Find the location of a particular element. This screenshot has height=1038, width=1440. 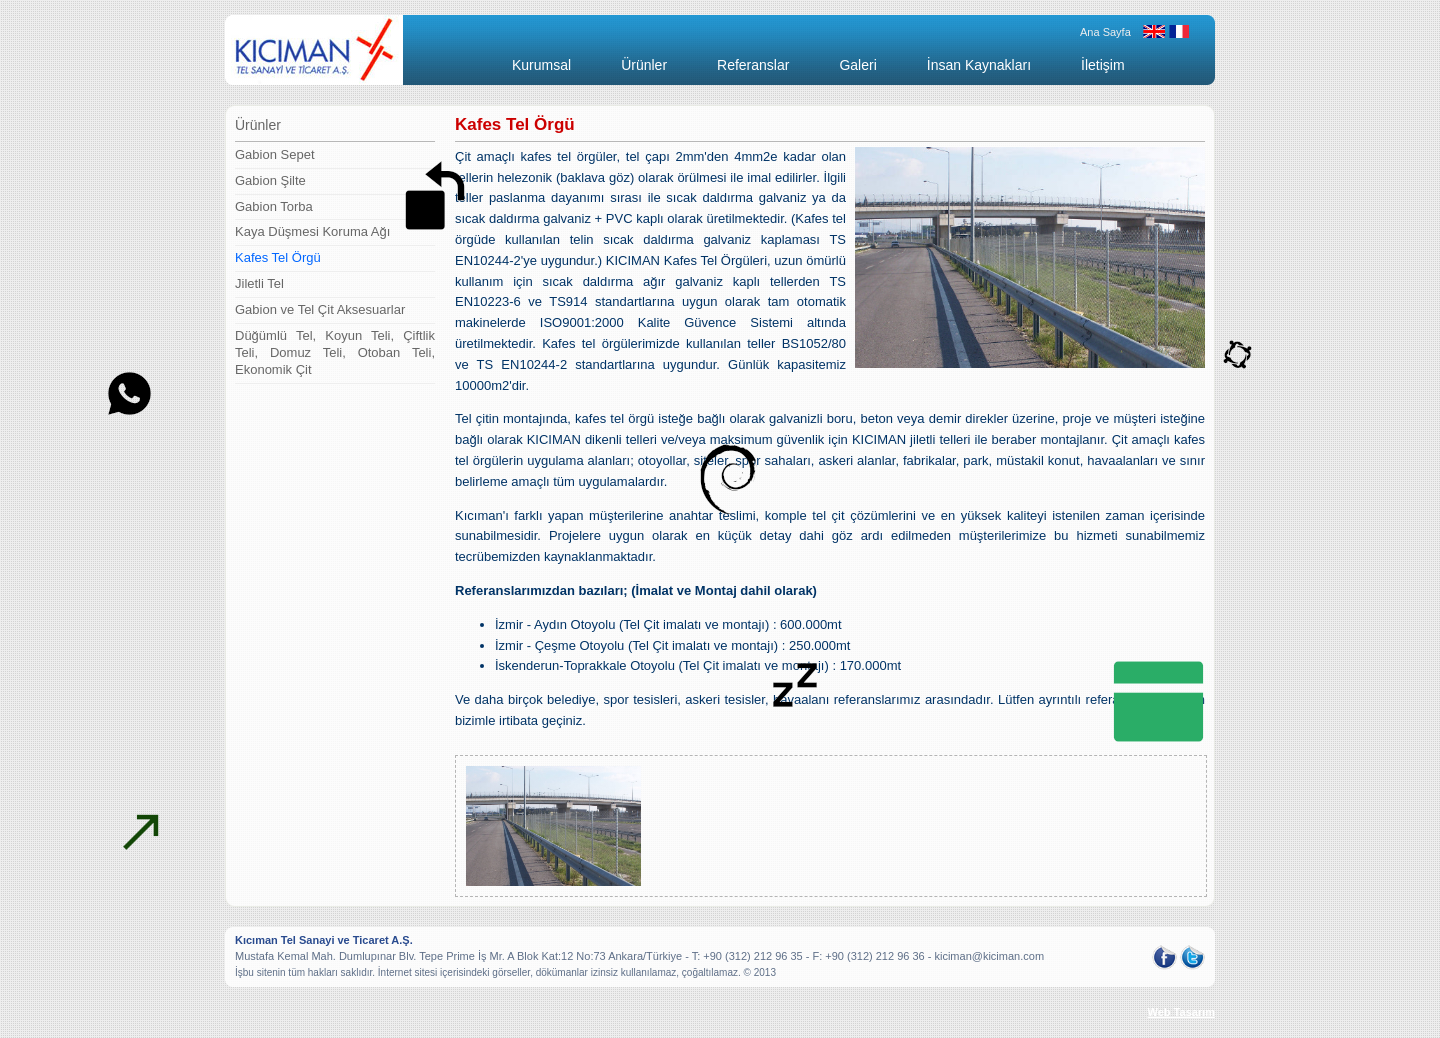

open link in new tab or external window is located at coordinates (141, 831).